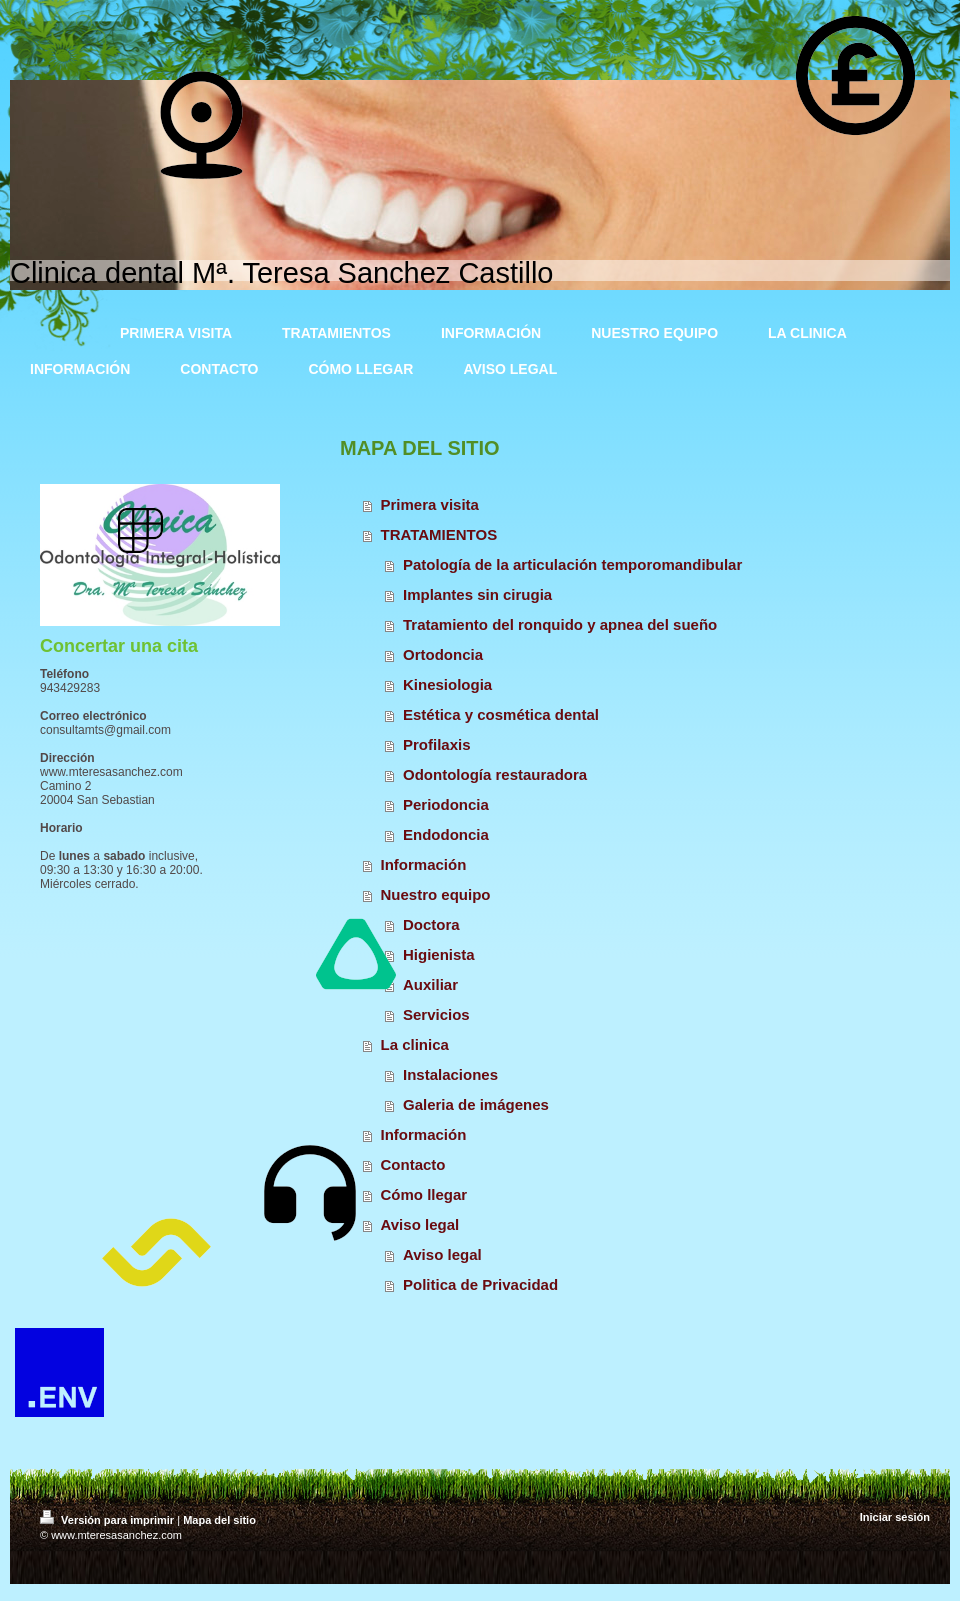  Describe the element at coordinates (59, 1372) in the screenshot. I see `dotenv environment configuration tool logo` at that location.